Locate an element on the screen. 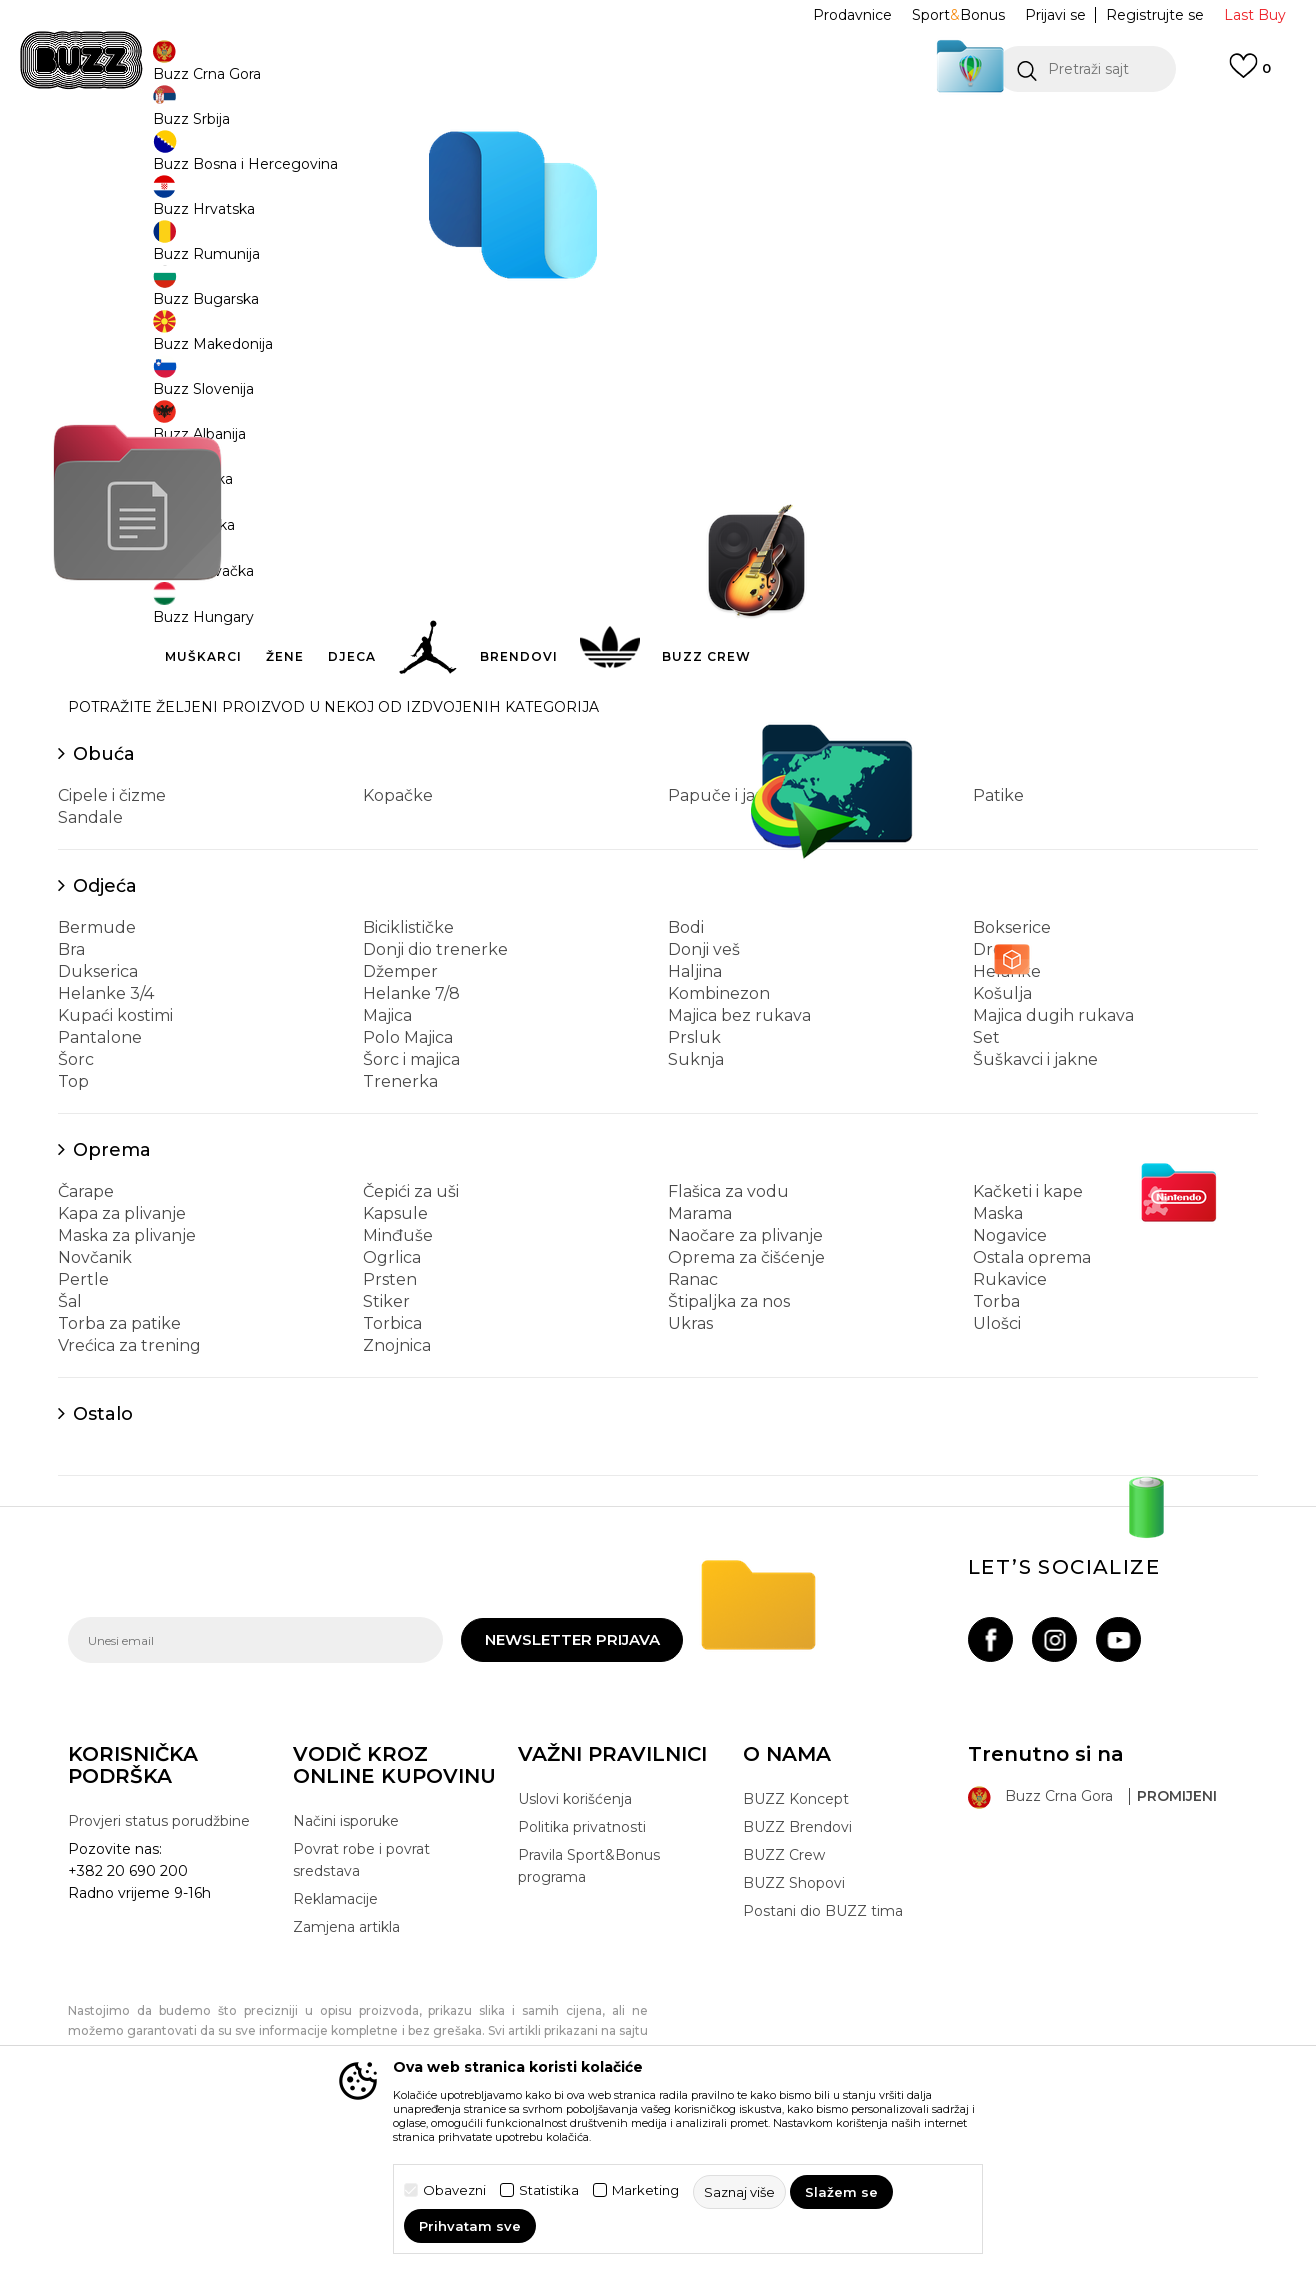 This screenshot has width=1316, height=2276. open a 3D model file is located at coordinates (1012, 958).